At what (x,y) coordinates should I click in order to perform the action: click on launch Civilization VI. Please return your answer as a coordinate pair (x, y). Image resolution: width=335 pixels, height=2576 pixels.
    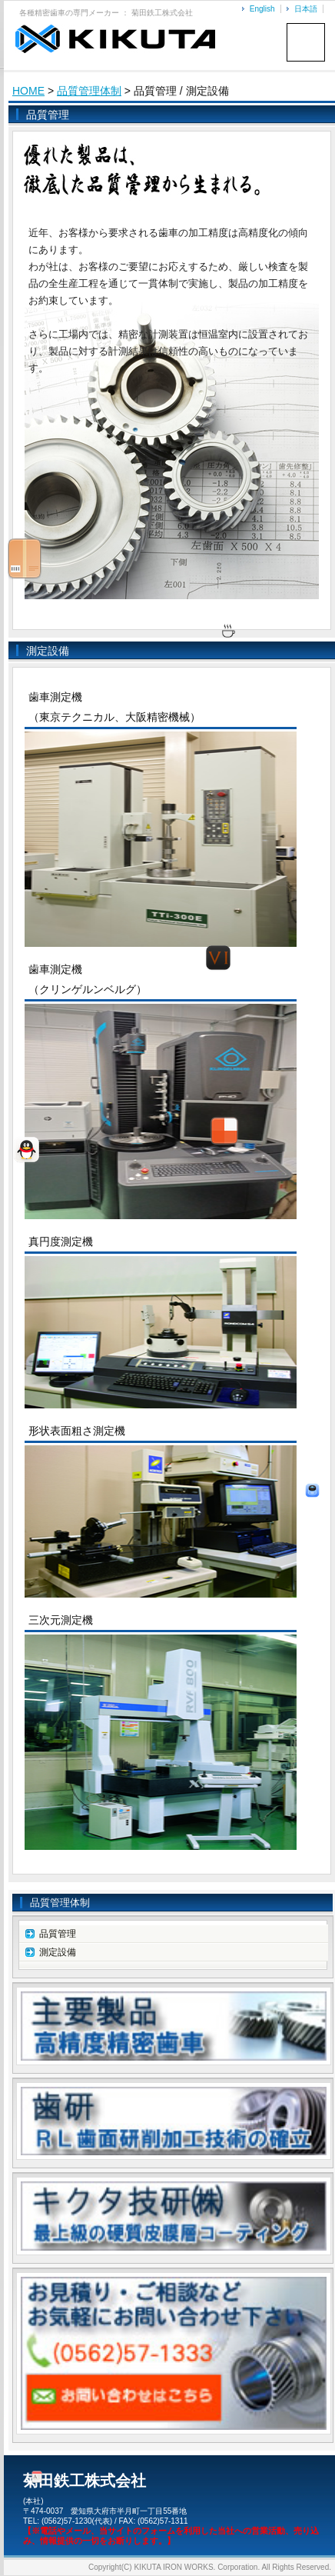
    Looking at the image, I should click on (218, 958).